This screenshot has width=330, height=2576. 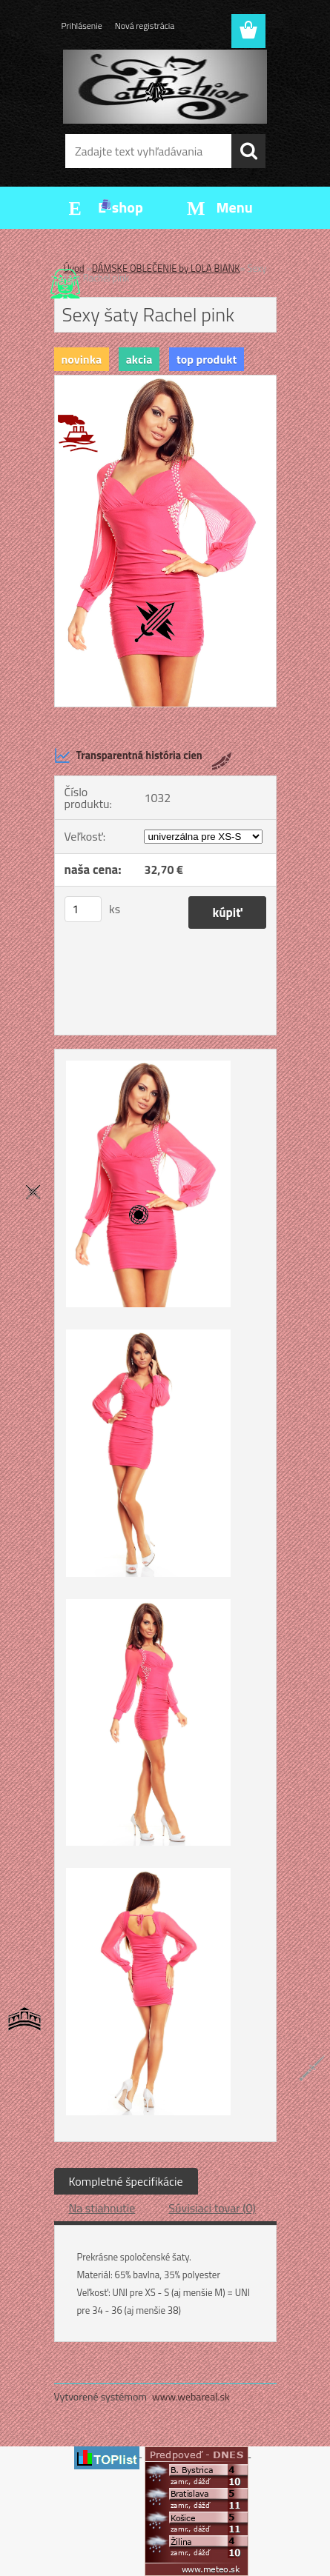 What do you see at coordinates (312, 2068) in the screenshot?
I see `represents a weapon or blade item in a game inventory` at bounding box center [312, 2068].